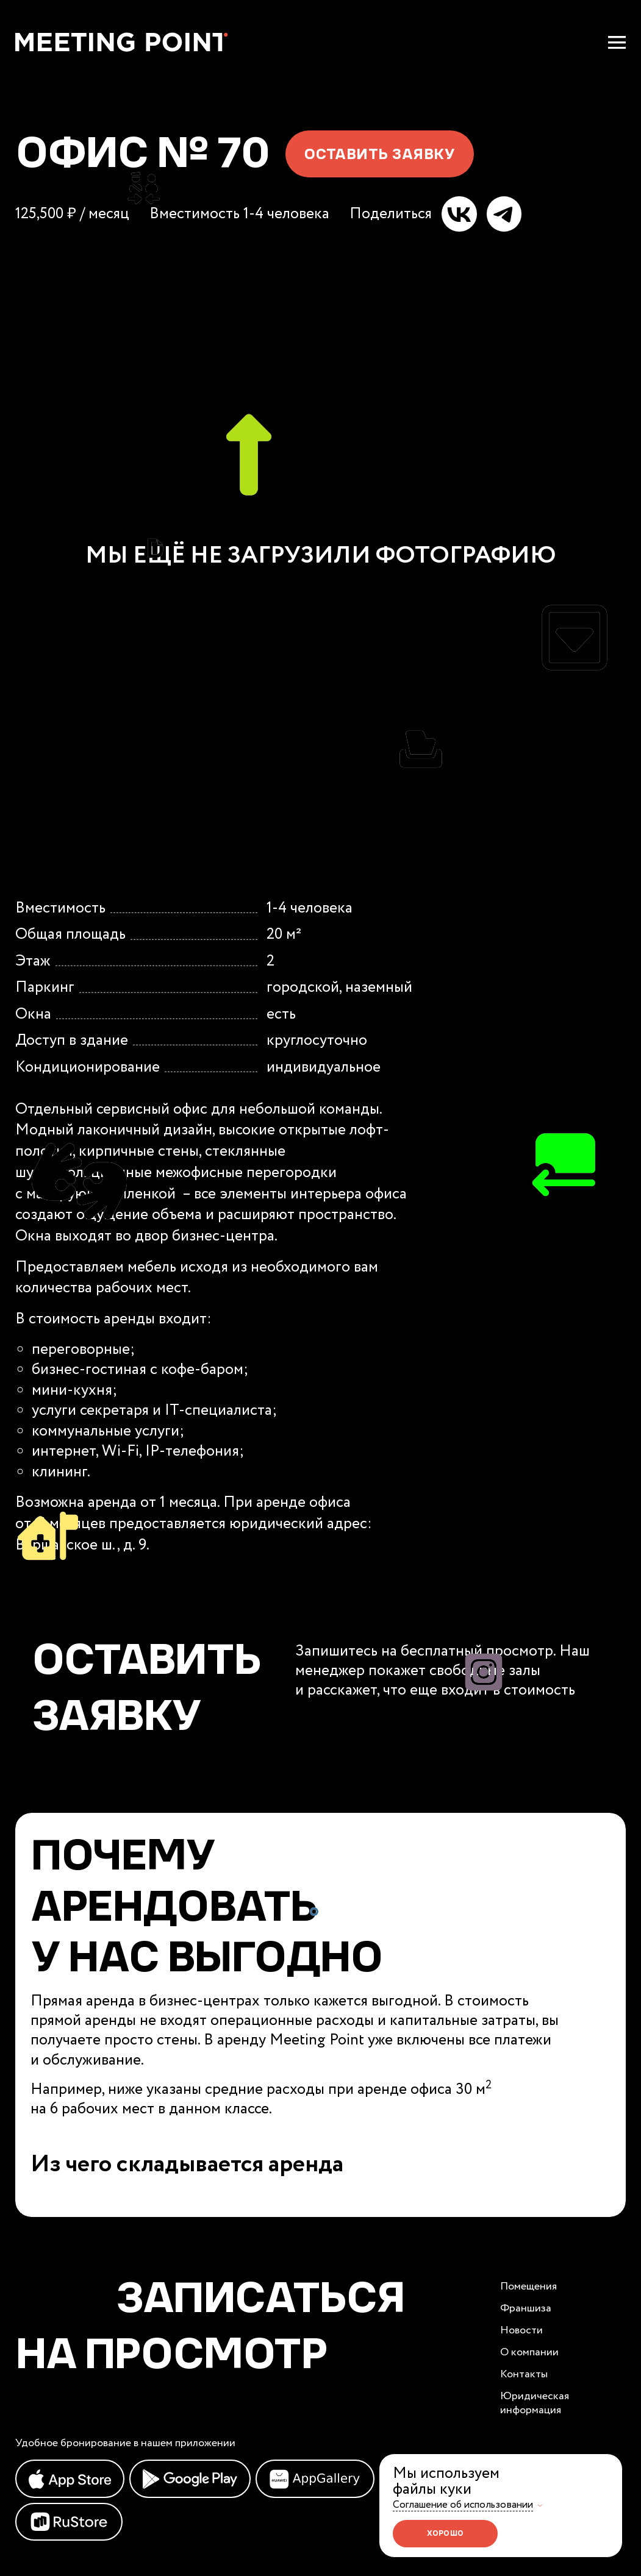 Image resolution: width=641 pixels, height=2576 pixels. Describe the element at coordinates (143, 188) in the screenshot. I see `military-to-civilian transition services` at that location.